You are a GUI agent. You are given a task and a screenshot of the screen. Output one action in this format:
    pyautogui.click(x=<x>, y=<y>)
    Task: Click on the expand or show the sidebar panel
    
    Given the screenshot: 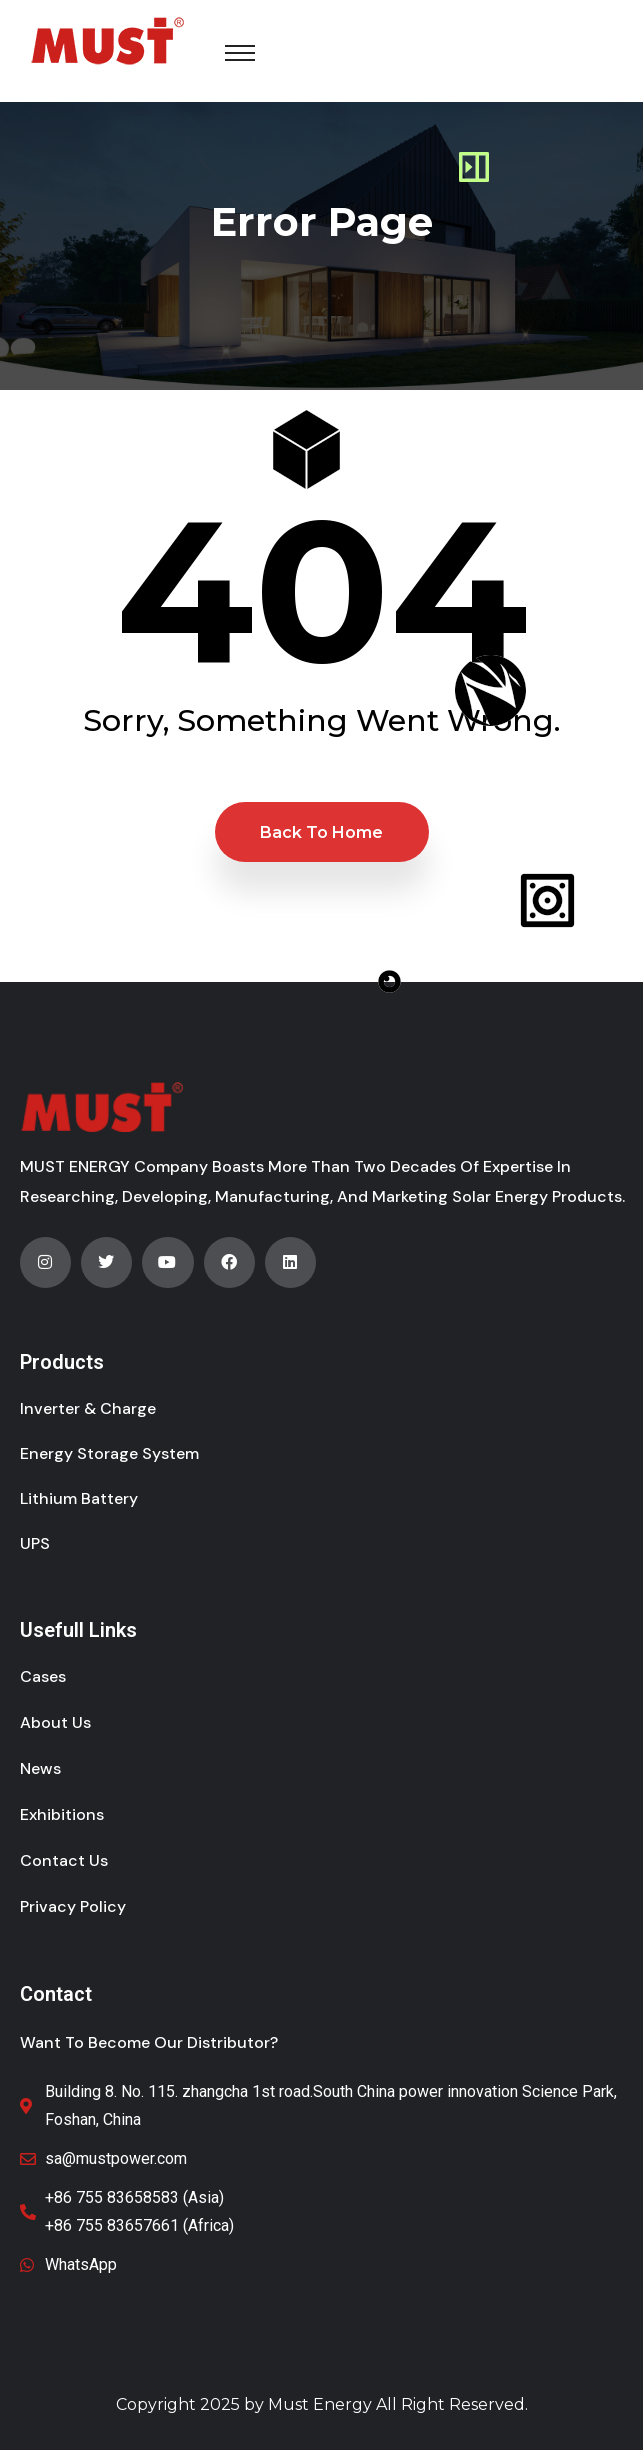 What is the action you would take?
    pyautogui.click(x=474, y=167)
    